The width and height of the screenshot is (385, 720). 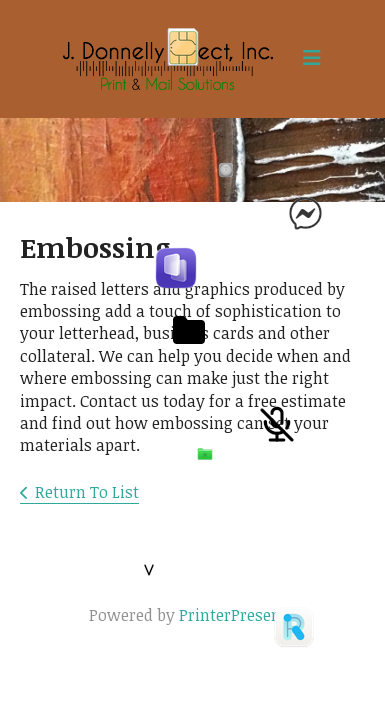 What do you see at coordinates (205, 454) in the screenshot?
I see `access bookmarked or favorite files` at bounding box center [205, 454].